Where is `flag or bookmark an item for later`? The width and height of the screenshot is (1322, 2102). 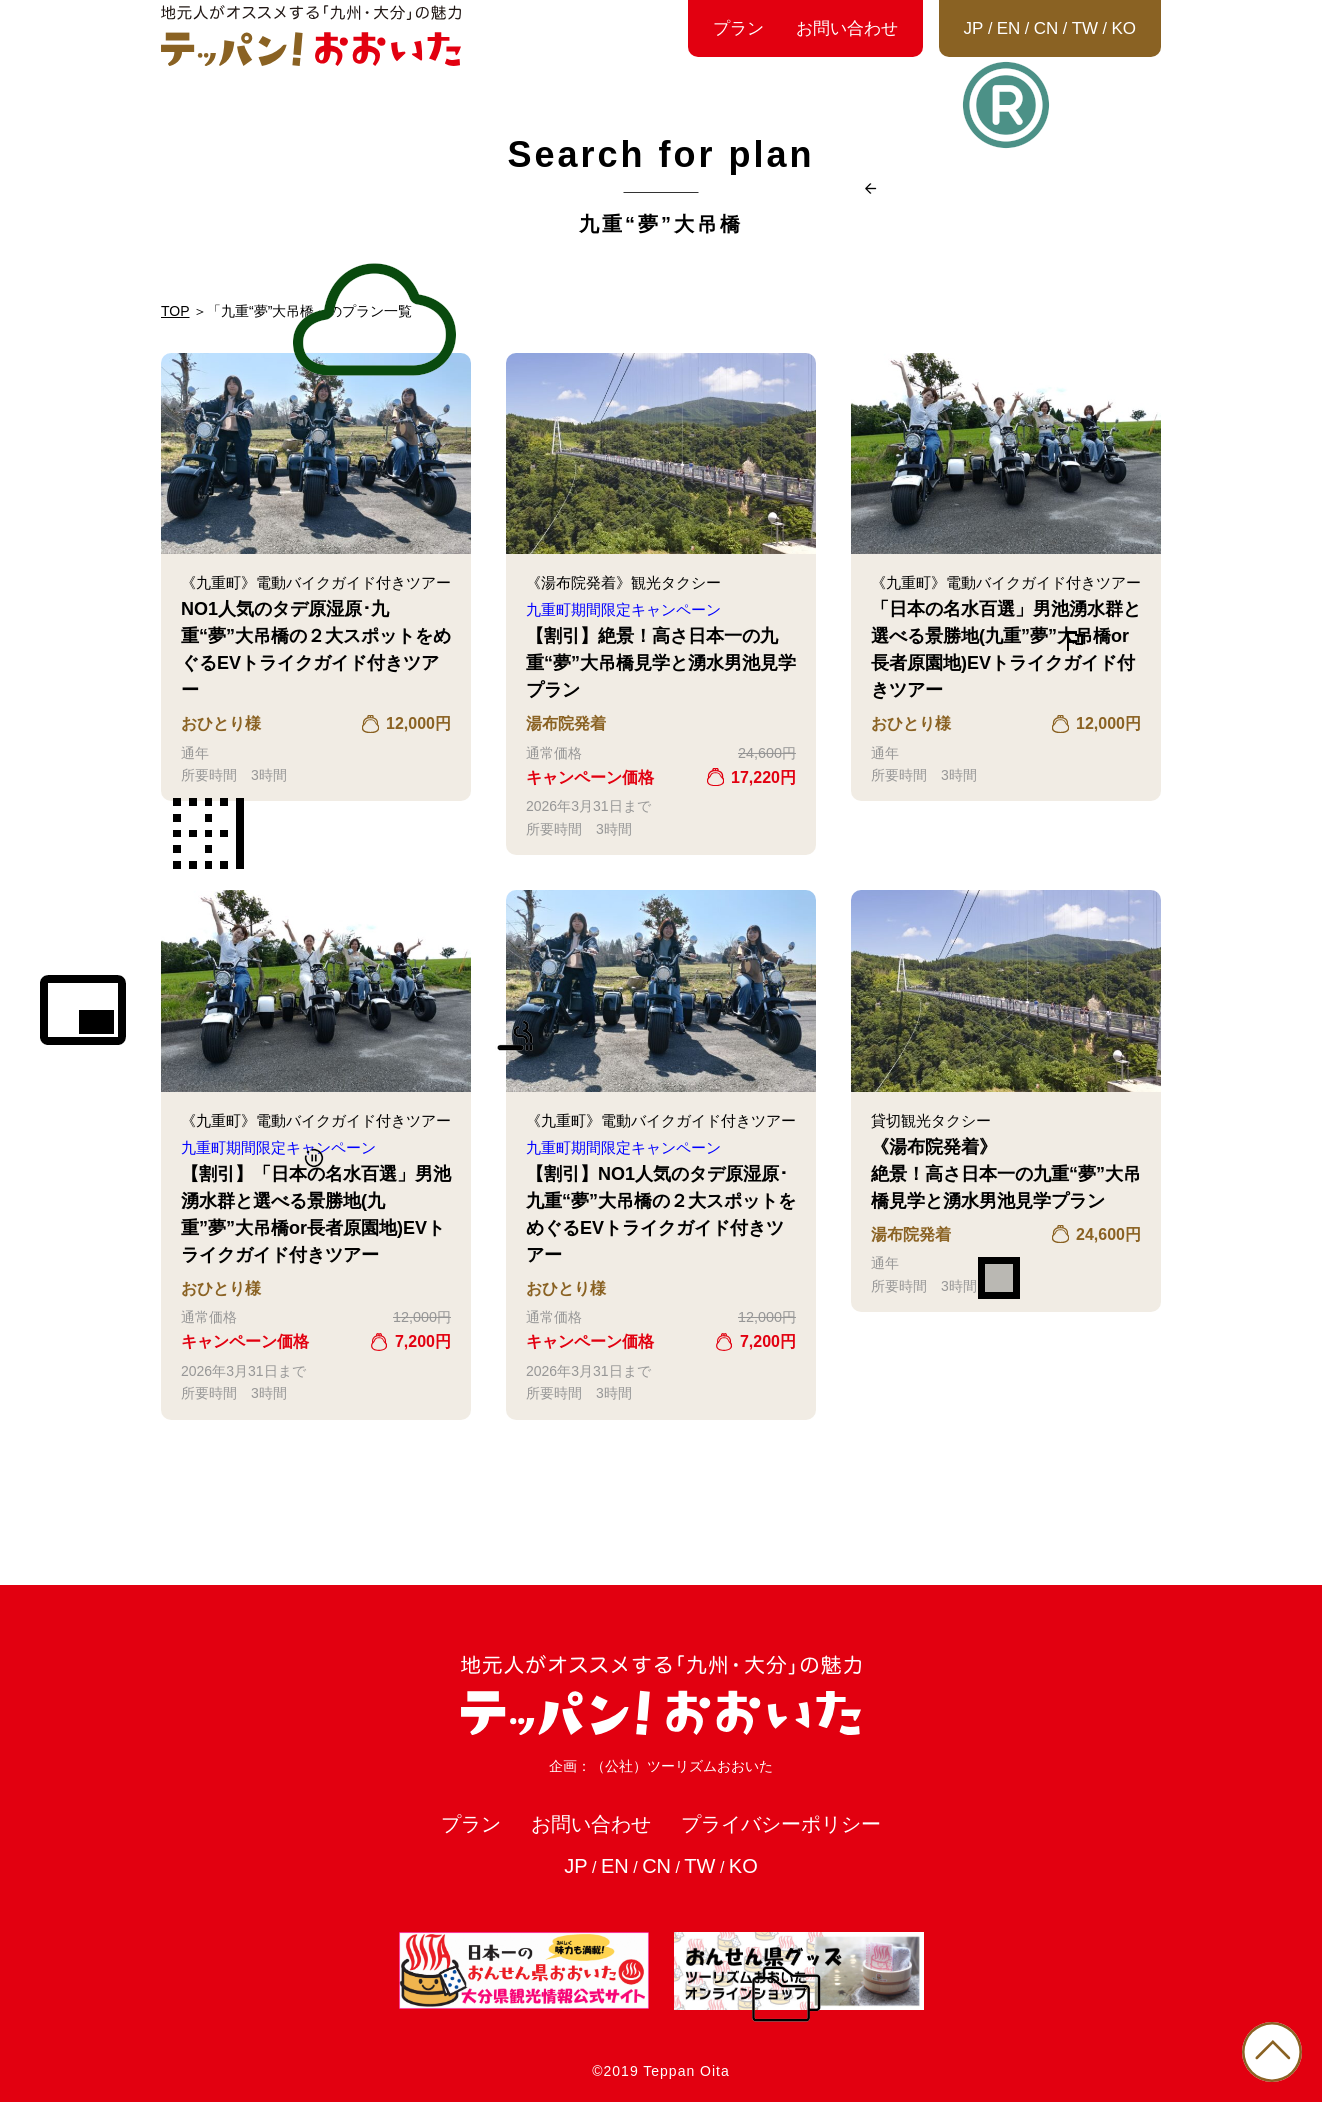
flag or bookmark an item for later is located at coordinates (1074, 640).